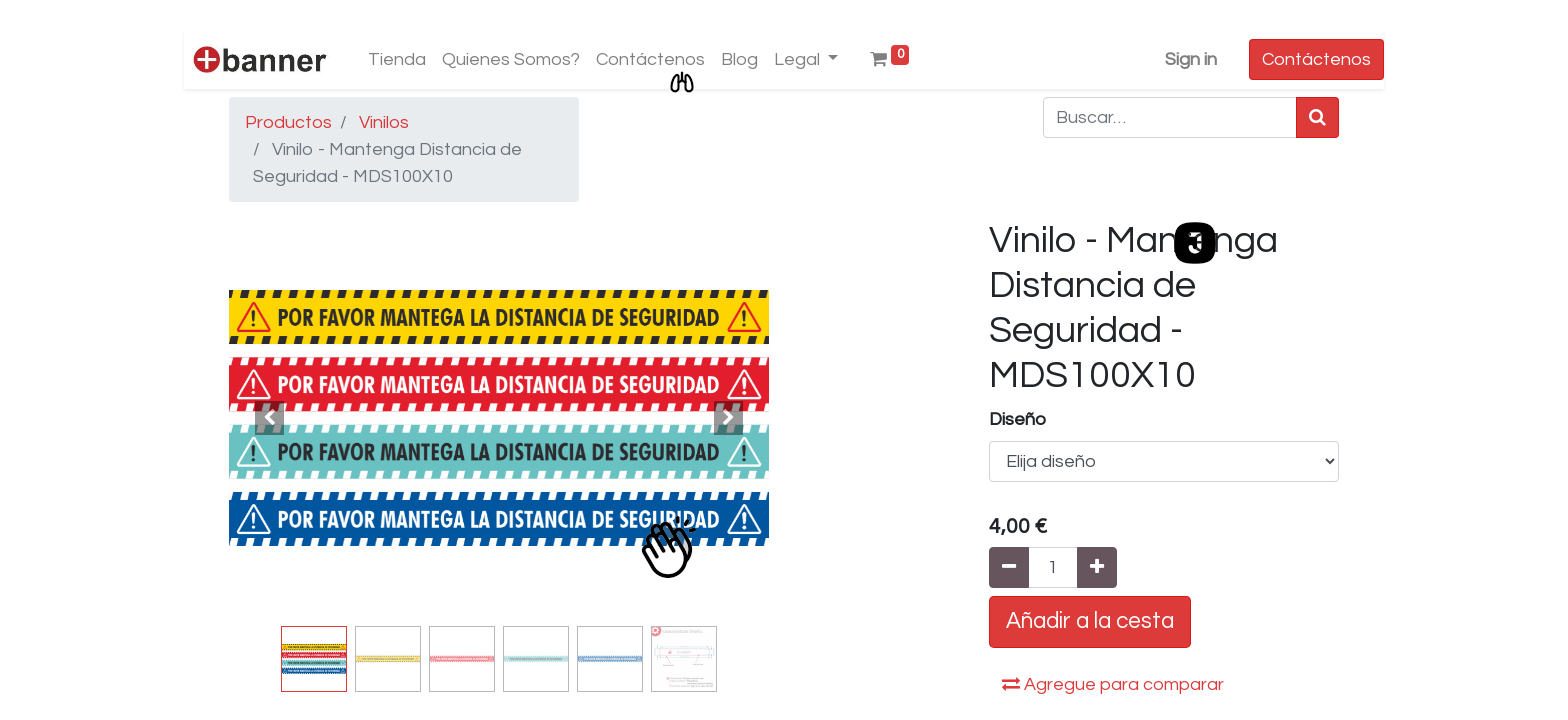  What do you see at coordinates (1195, 243) in the screenshot?
I see `indicates an item or contact starting with the letter J` at bounding box center [1195, 243].